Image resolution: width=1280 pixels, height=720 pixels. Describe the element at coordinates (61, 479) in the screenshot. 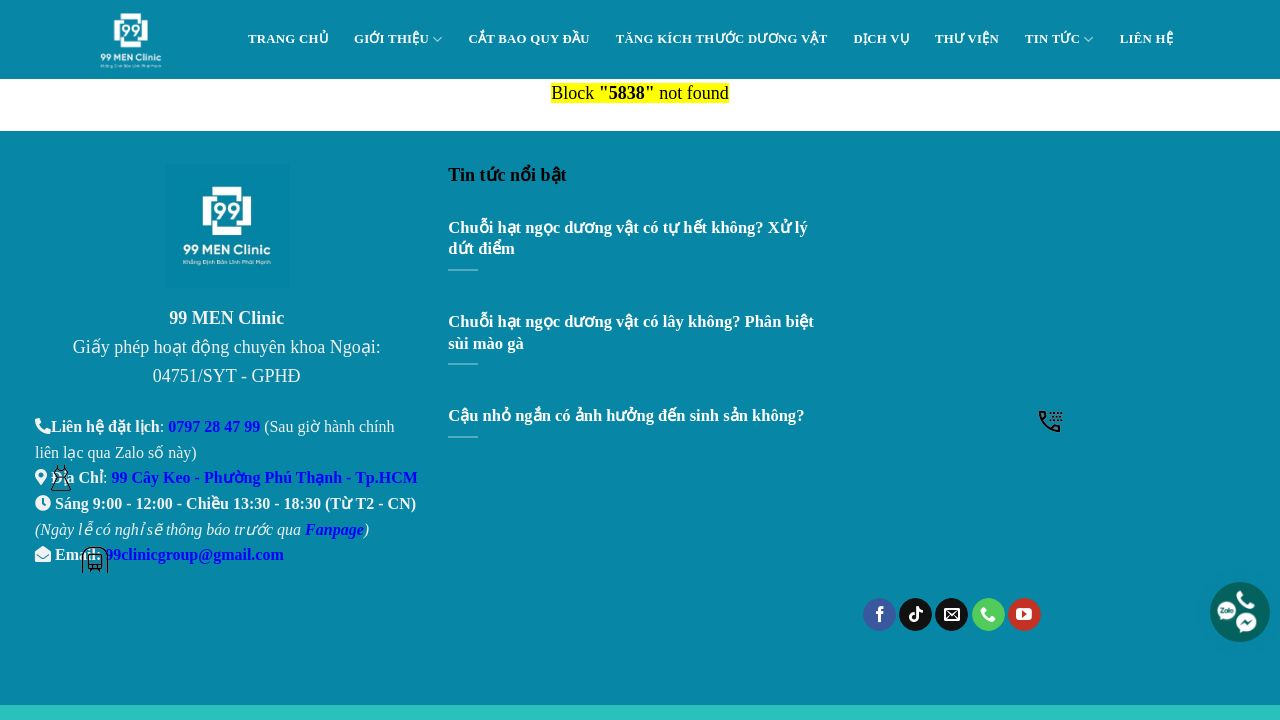

I see `browse women's clothing` at that location.